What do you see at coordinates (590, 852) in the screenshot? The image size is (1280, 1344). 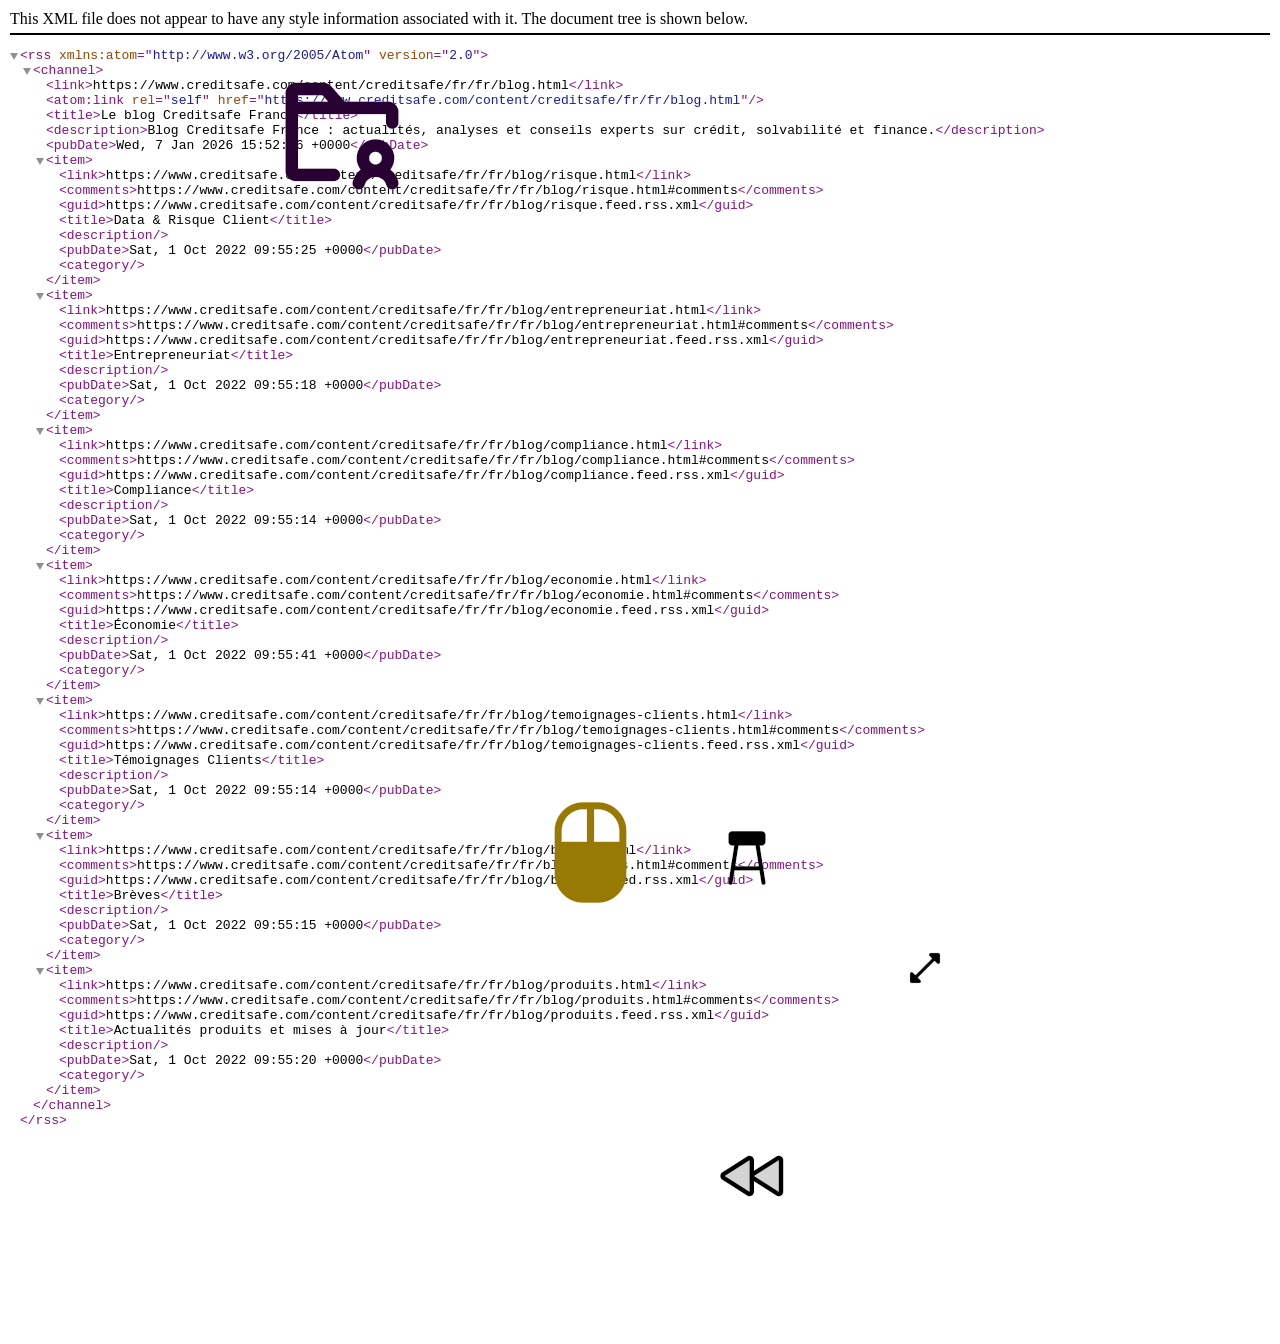 I see `indicates mouse input is available or required` at bounding box center [590, 852].